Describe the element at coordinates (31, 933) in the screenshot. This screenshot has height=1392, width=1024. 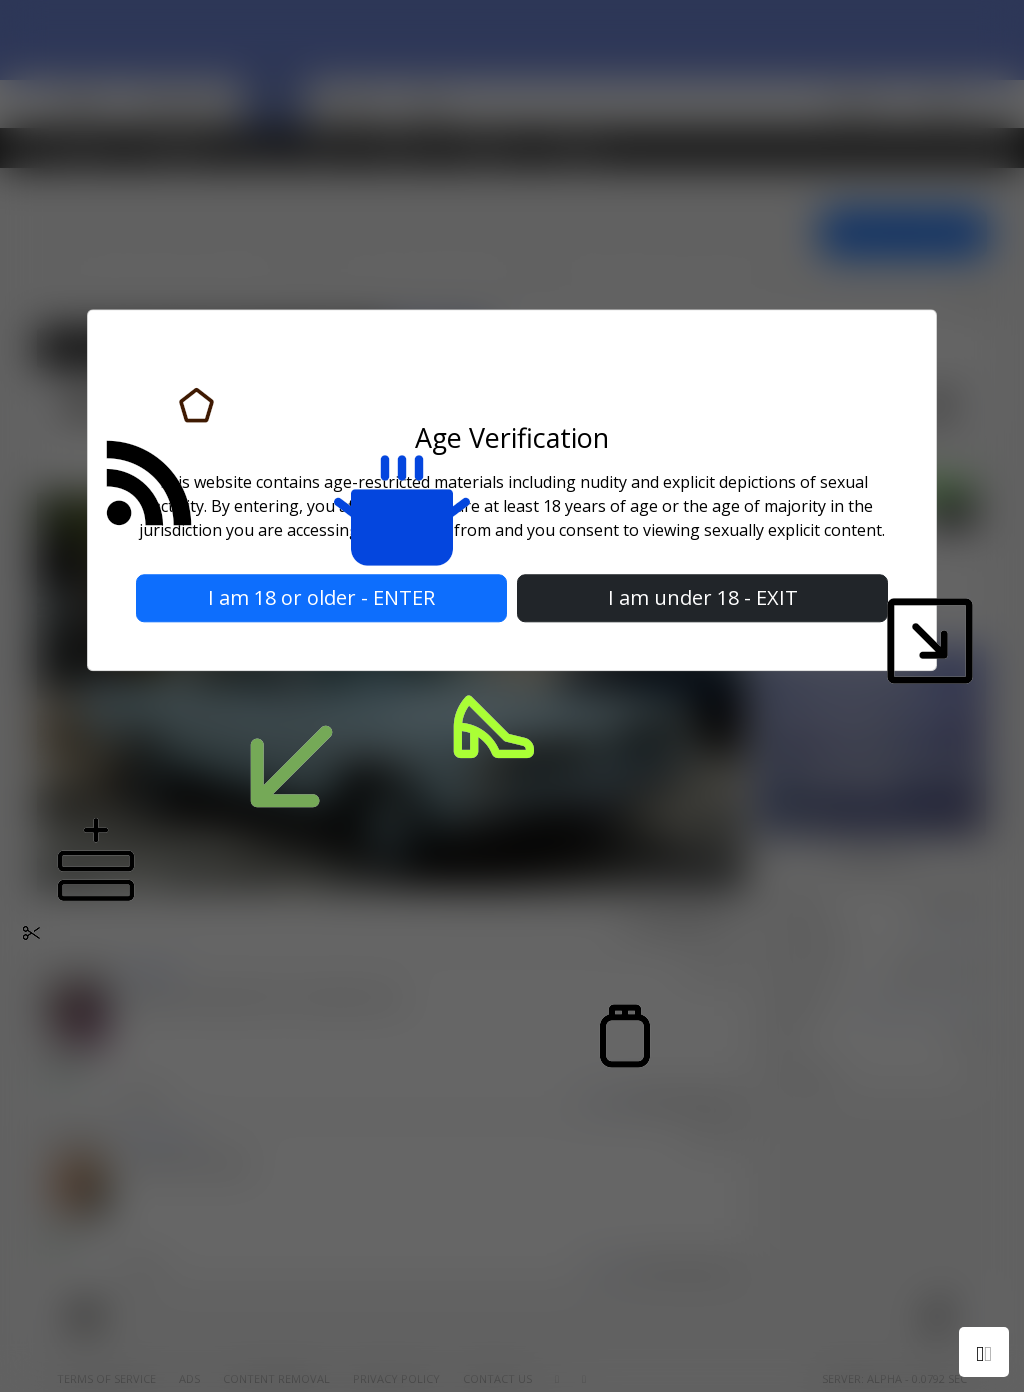
I see `cut selected content` at that location.